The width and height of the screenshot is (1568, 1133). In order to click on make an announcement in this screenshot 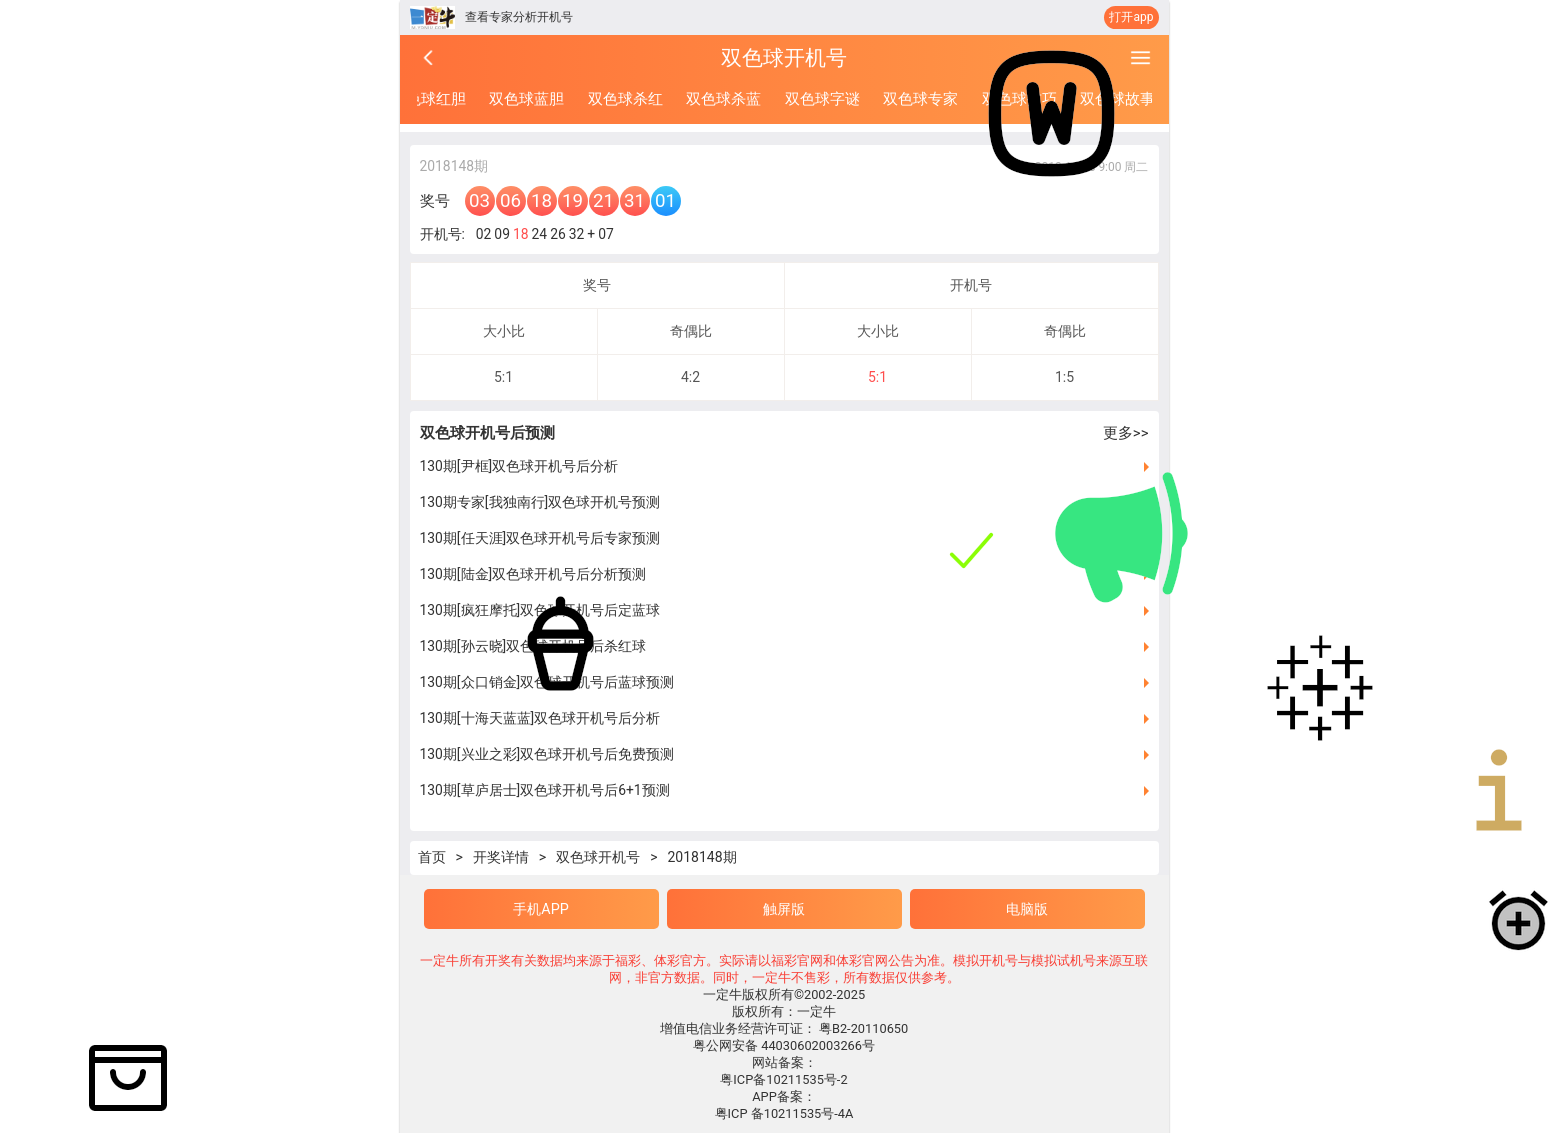, I will do `click(1121, 538)`.